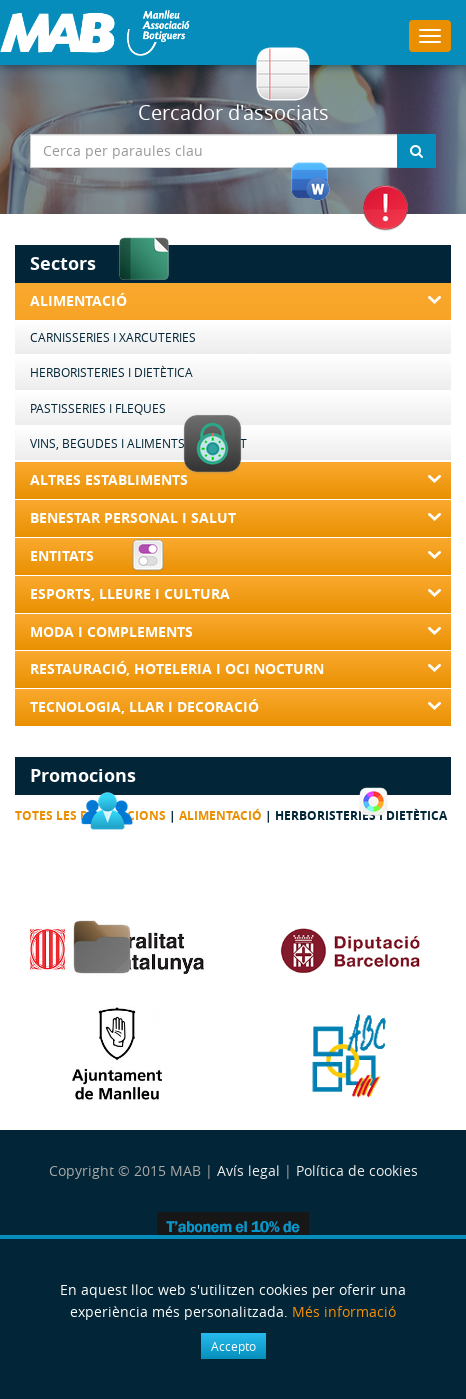 This screenshot has height=1399, width=466. Describe the element at coordinates (212, 443) in the screenshot. I see `open keysmith authenticator app` at that location.